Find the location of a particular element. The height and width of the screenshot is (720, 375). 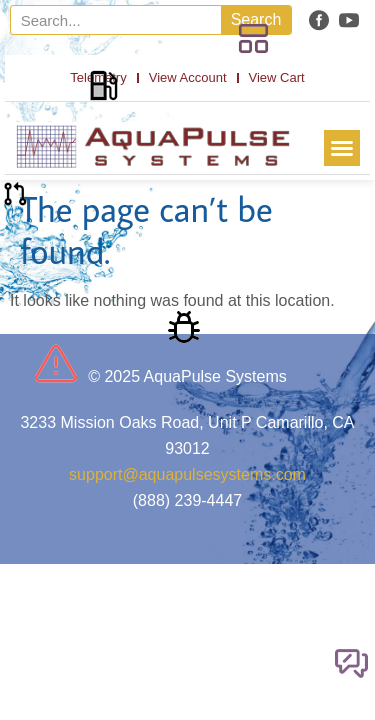

find nearby gas stations is located at coordinates (103, 85).